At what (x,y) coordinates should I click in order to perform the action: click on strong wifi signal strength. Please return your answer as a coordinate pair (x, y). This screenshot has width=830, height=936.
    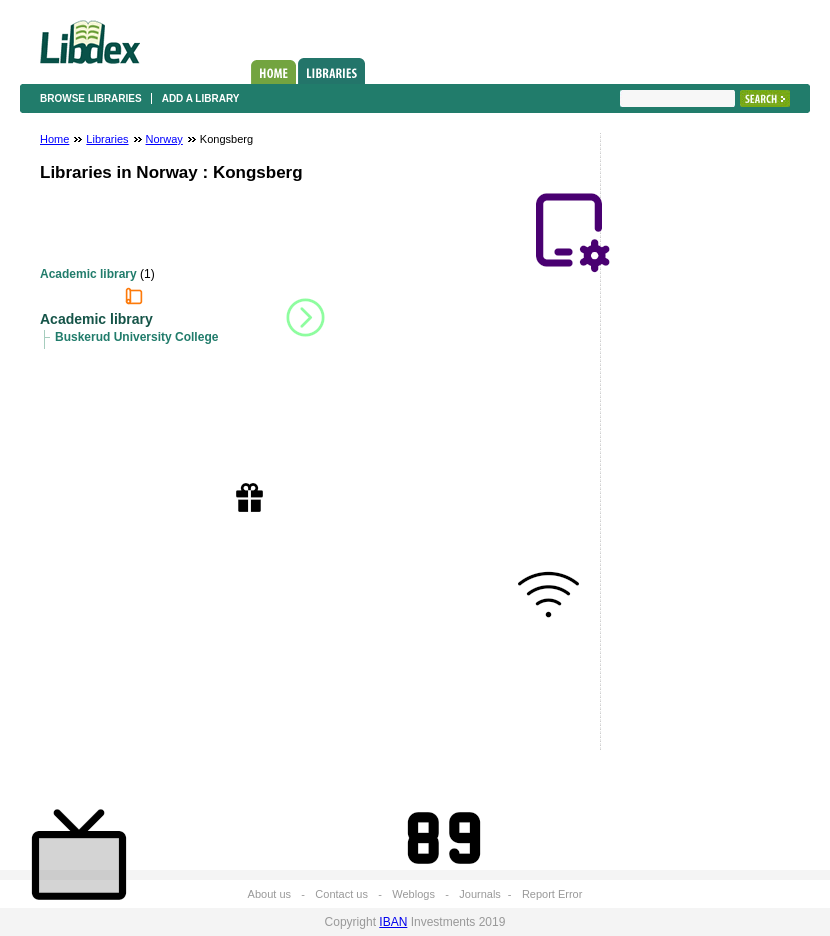
    Looking at the image, I should click on (548, 593).